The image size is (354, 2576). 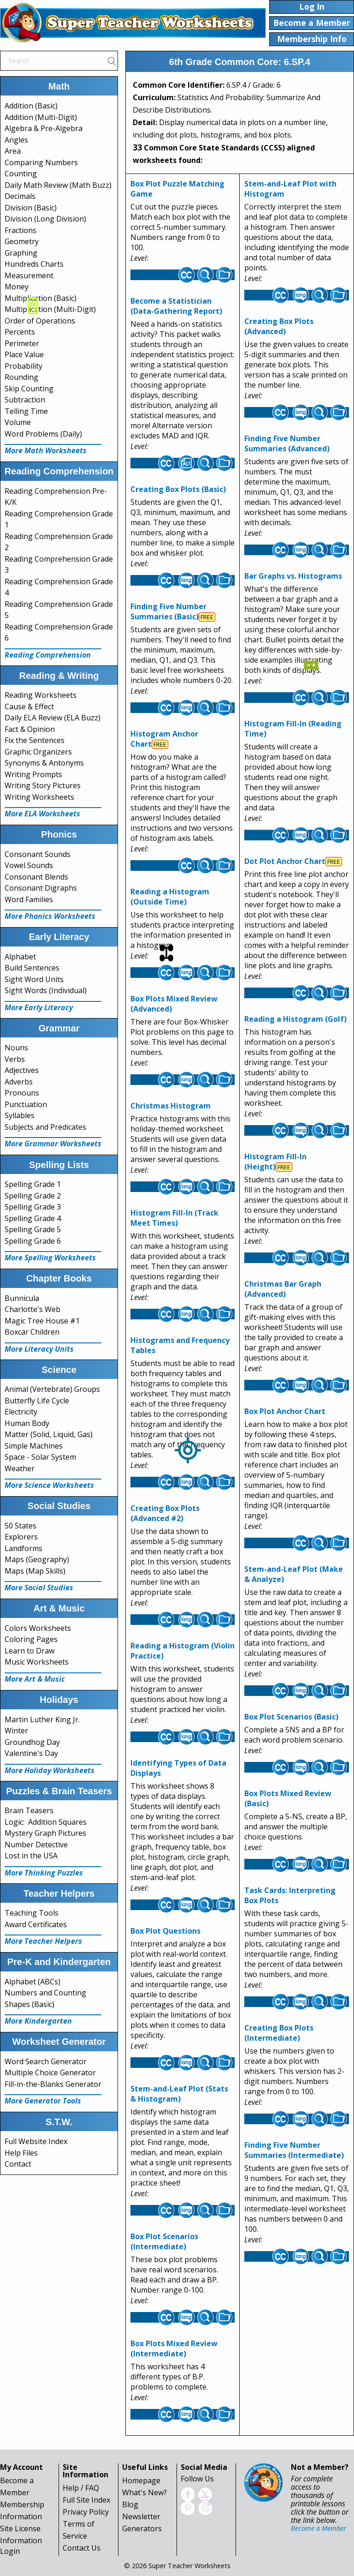 I want to click on current location found, so click(x=188, y=1450).